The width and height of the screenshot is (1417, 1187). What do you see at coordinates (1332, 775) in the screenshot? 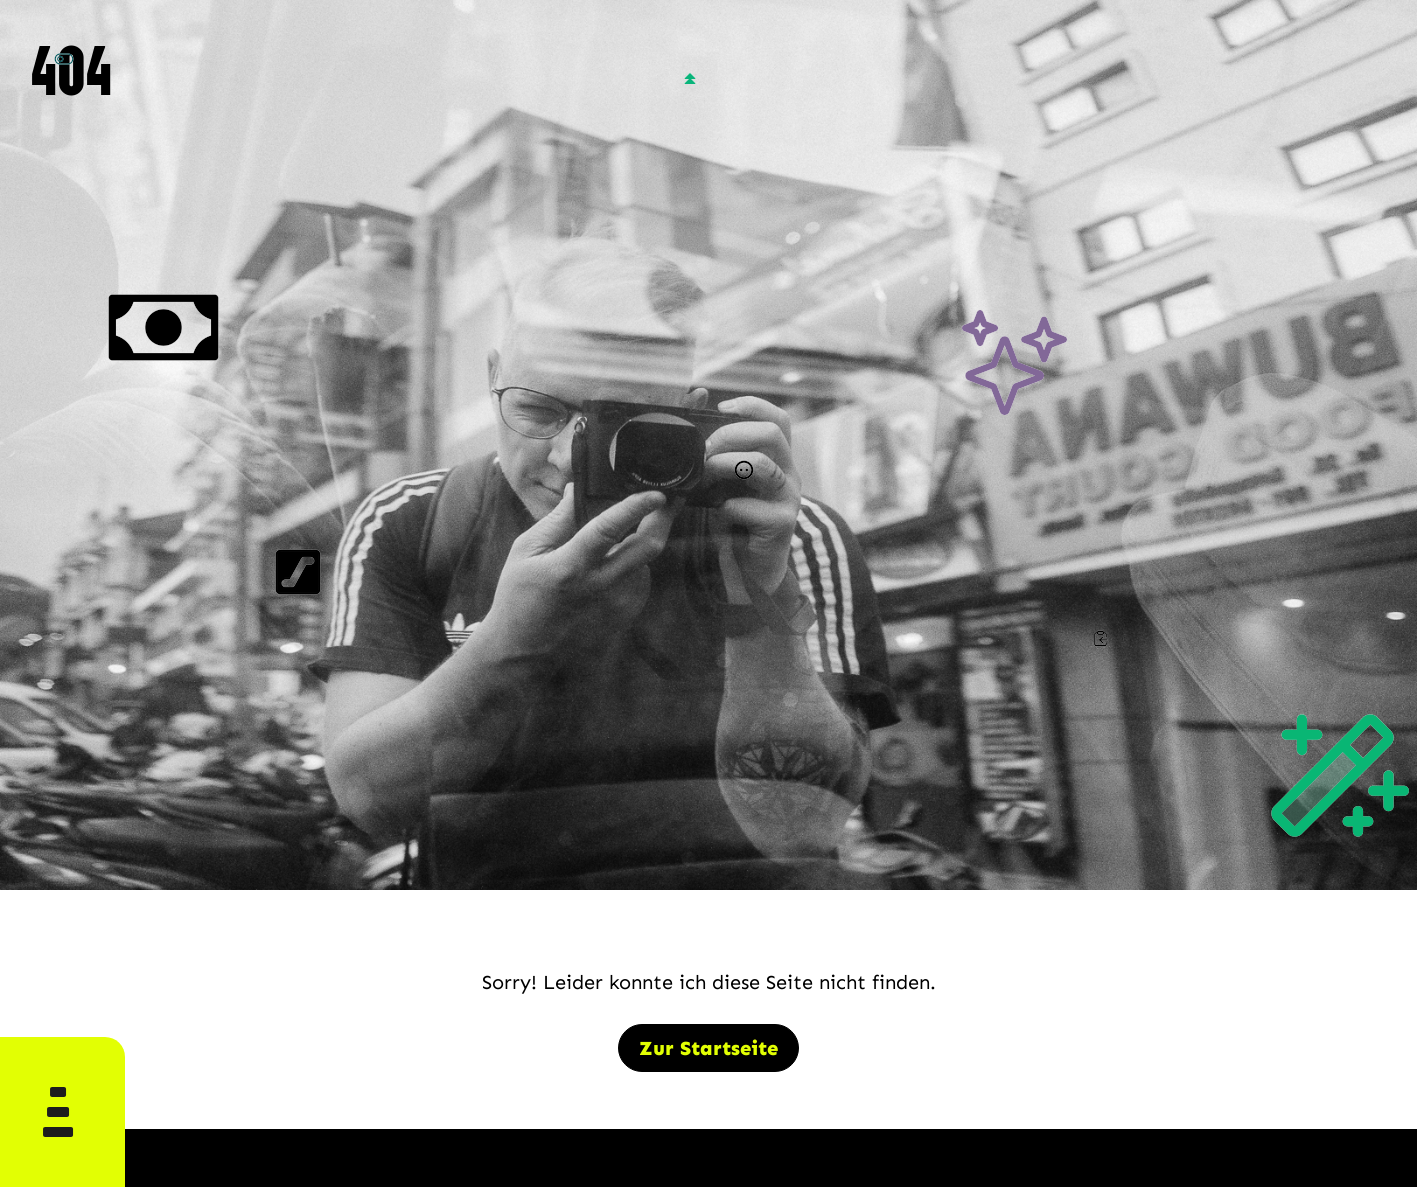
I see `apply auto-enhance or smart adjustments` at bounding box center [1332, 775].